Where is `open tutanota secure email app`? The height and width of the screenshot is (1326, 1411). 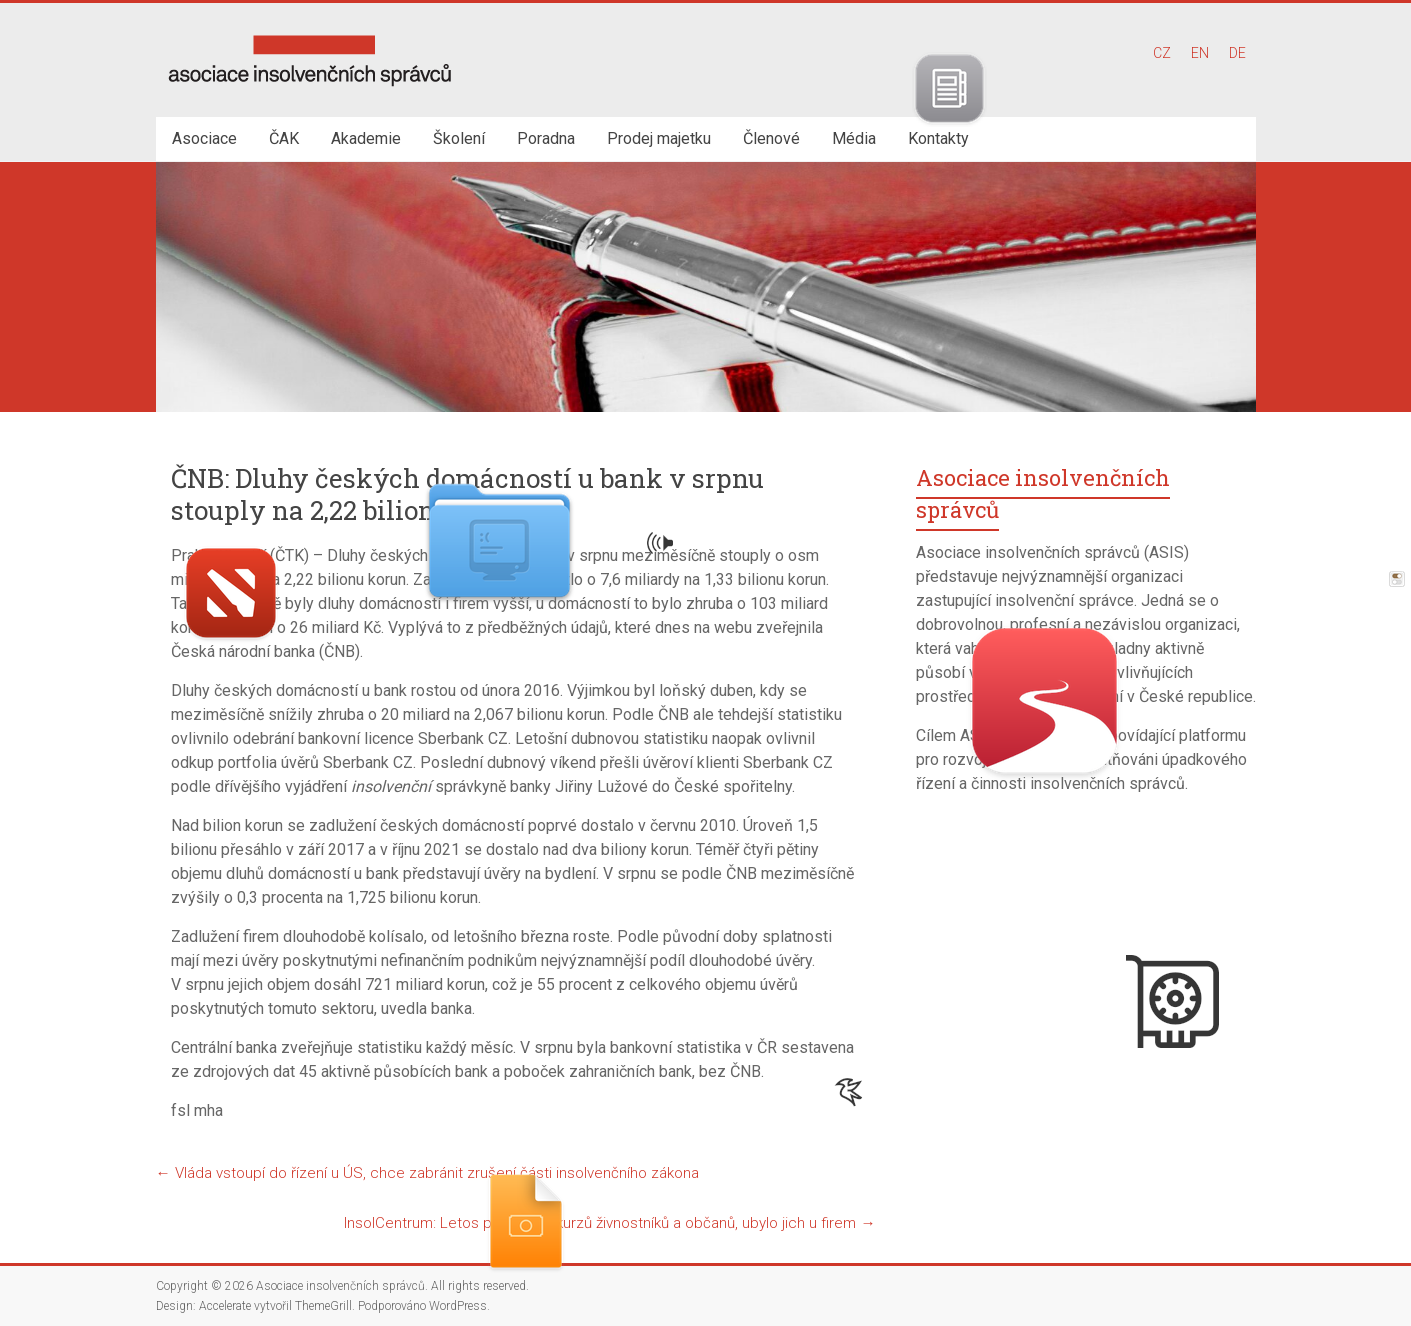 open tutanota secure email app is located at coordinates (1044, 700).